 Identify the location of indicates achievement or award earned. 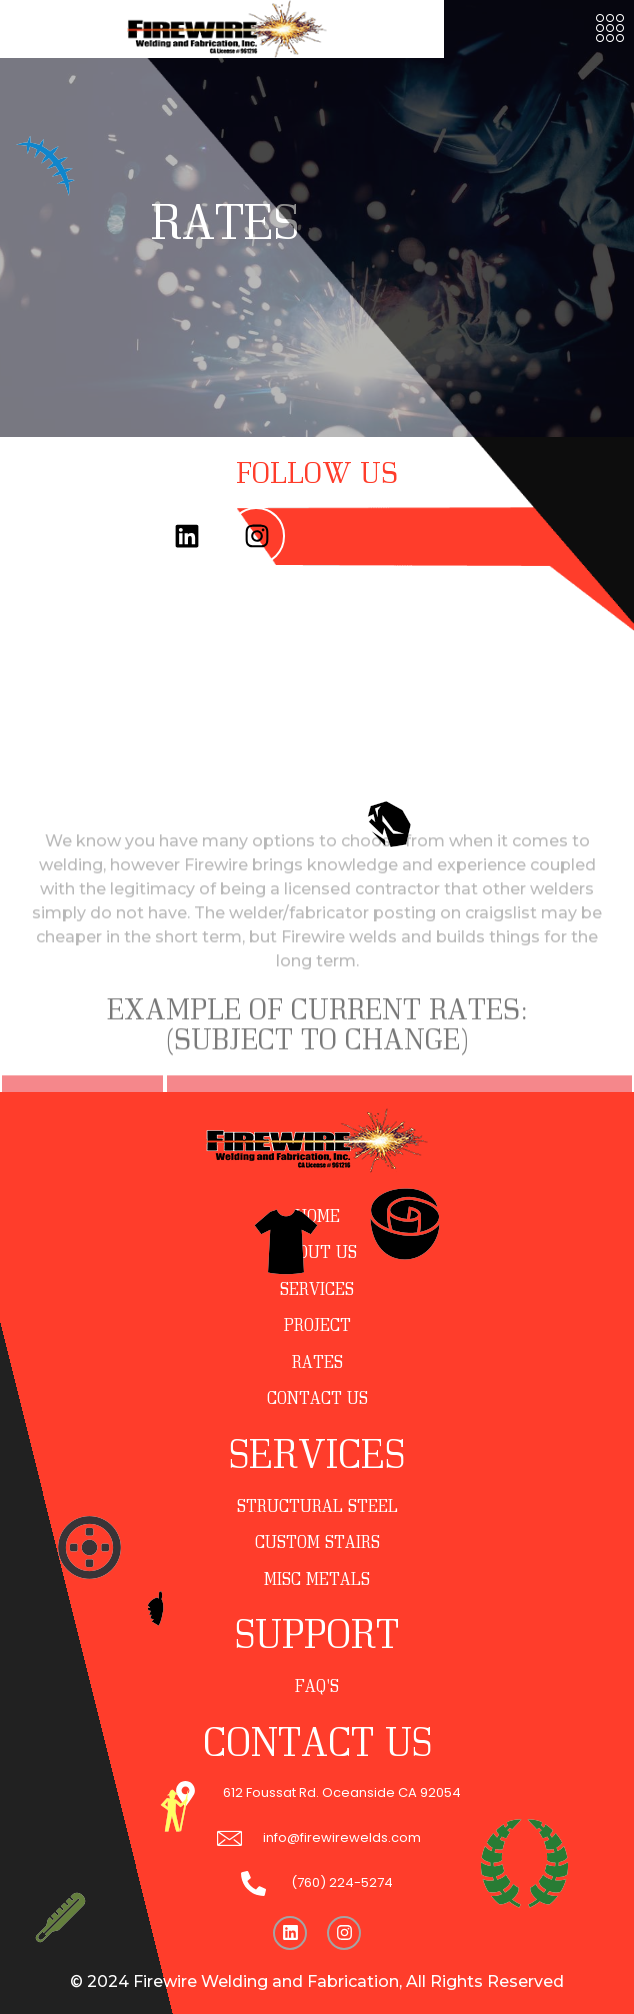
(524, 1863).